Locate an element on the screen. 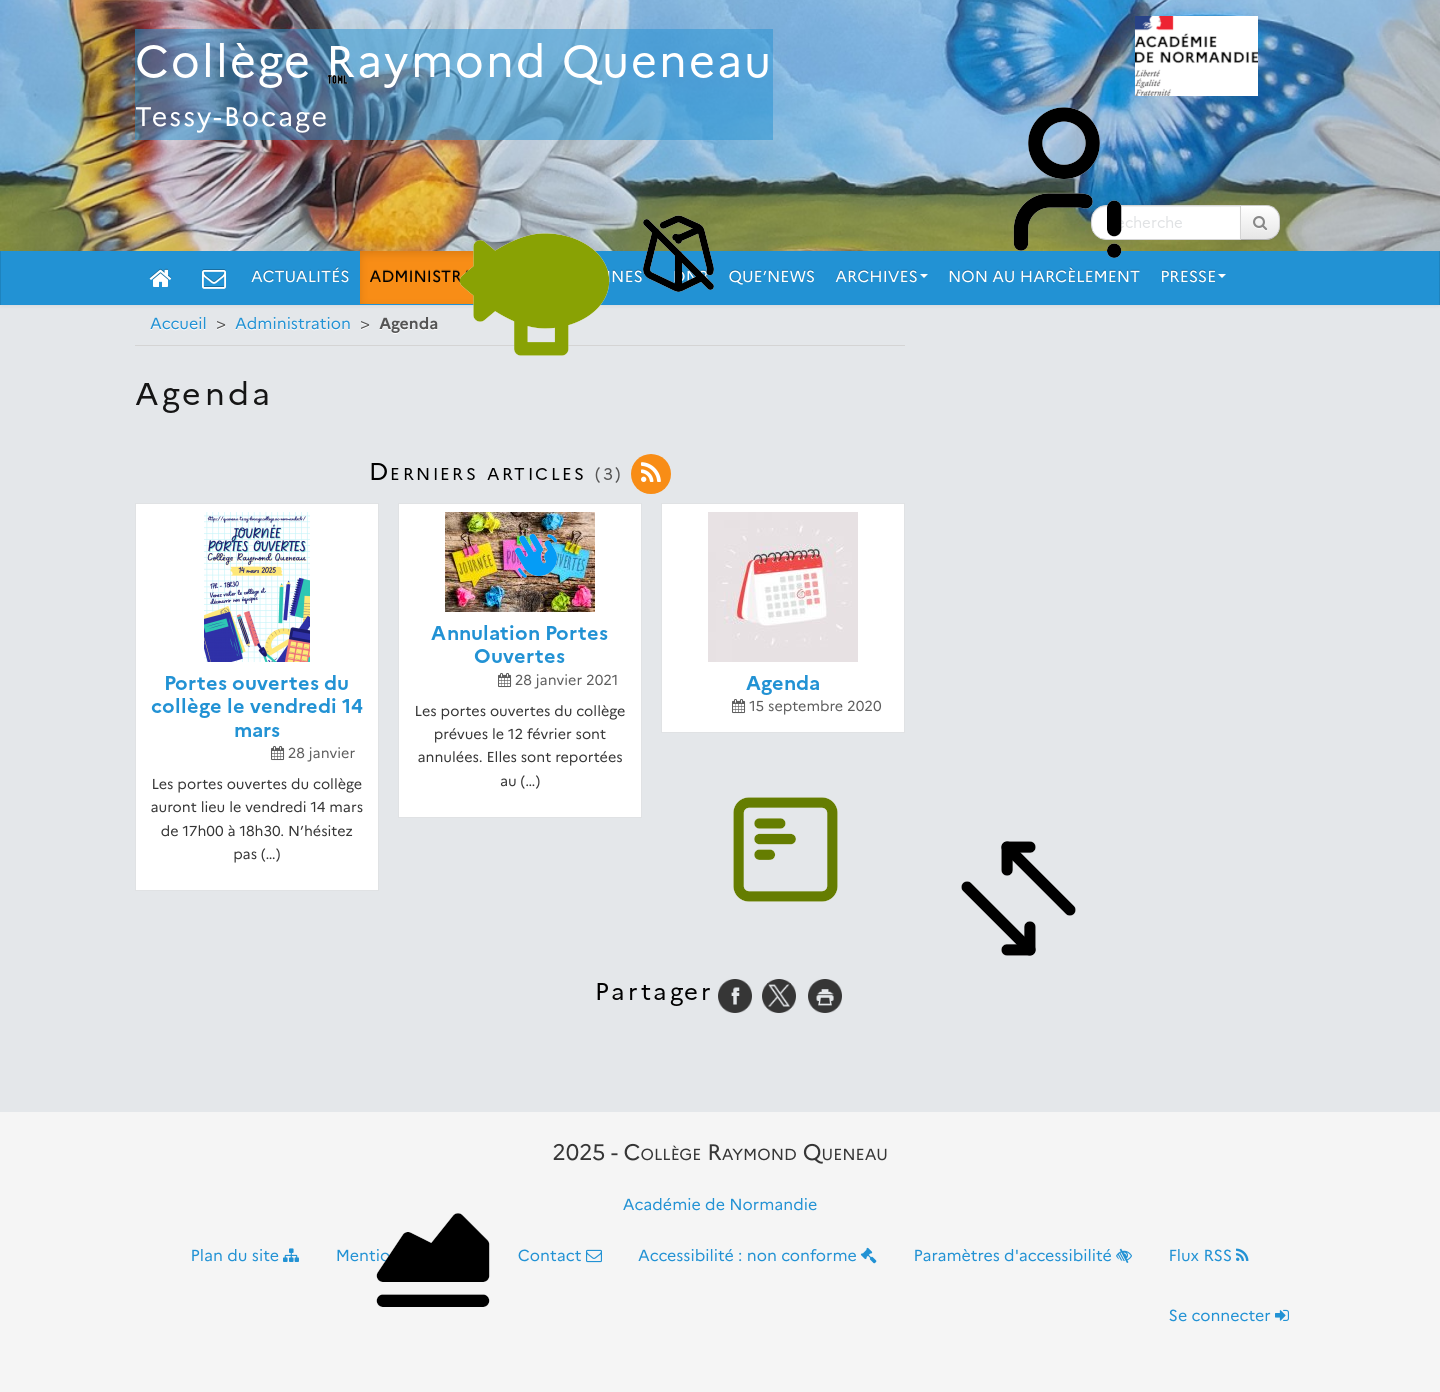  user account requires attention is located at coordinates (1064, 179).